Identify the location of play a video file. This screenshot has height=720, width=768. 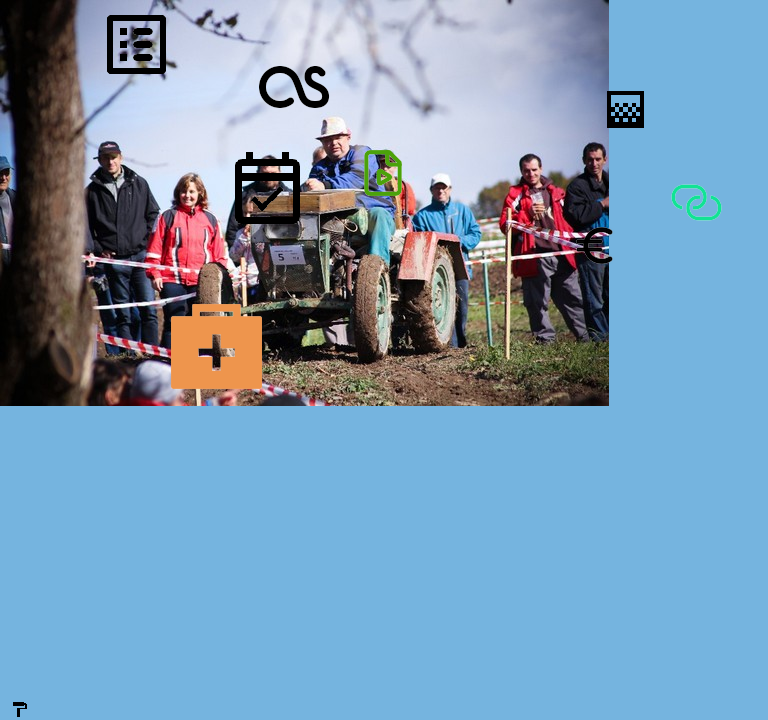
(383, 173).